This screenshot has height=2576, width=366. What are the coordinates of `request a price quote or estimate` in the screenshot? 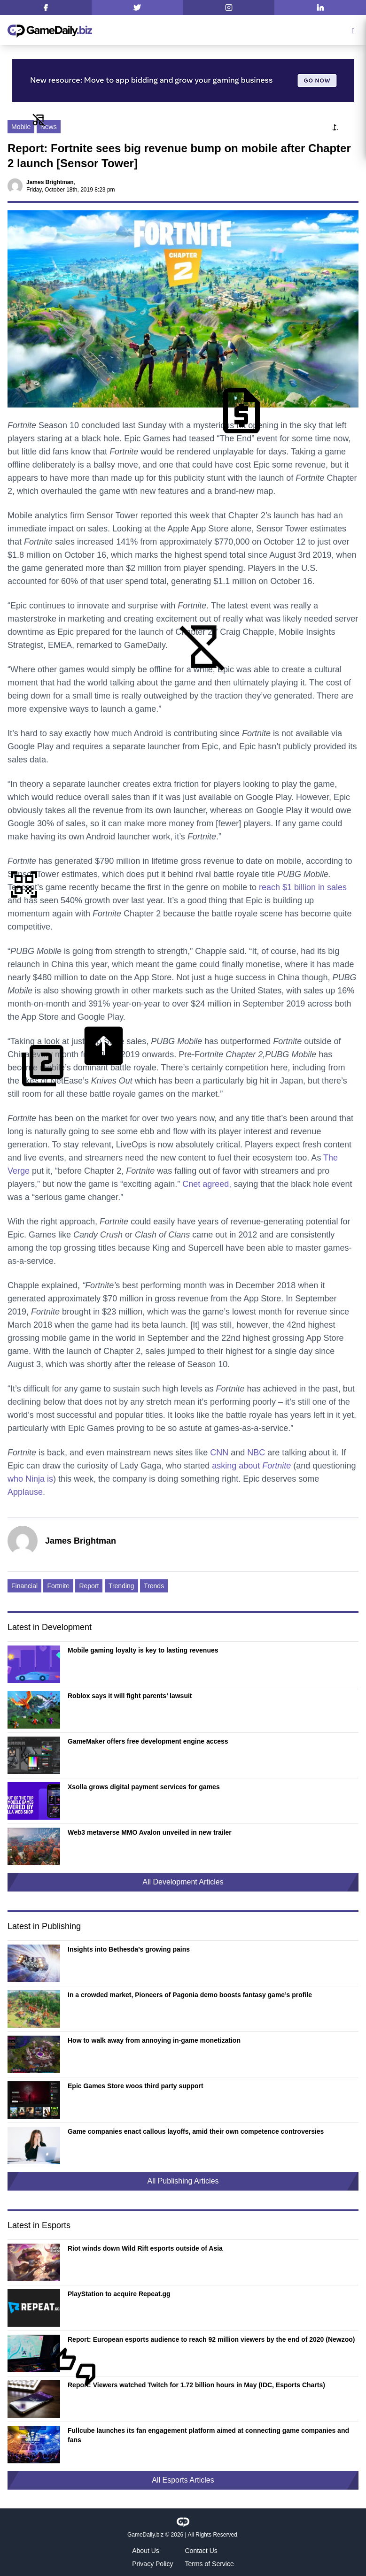 It's located at (241, 411).